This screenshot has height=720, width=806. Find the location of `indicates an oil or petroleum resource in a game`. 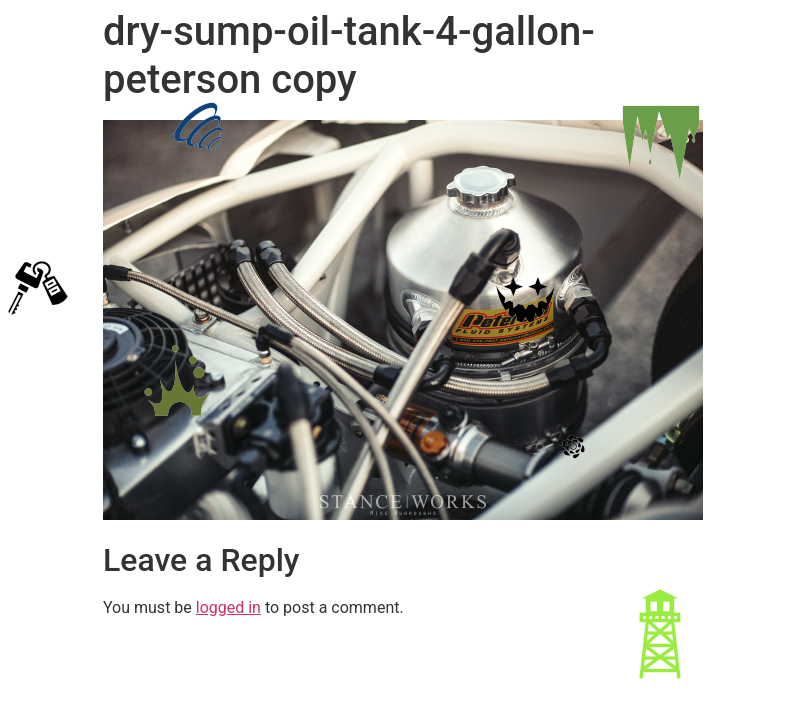

indicates an oil or petroleum resource in a game is located at coordinates (573, 446).